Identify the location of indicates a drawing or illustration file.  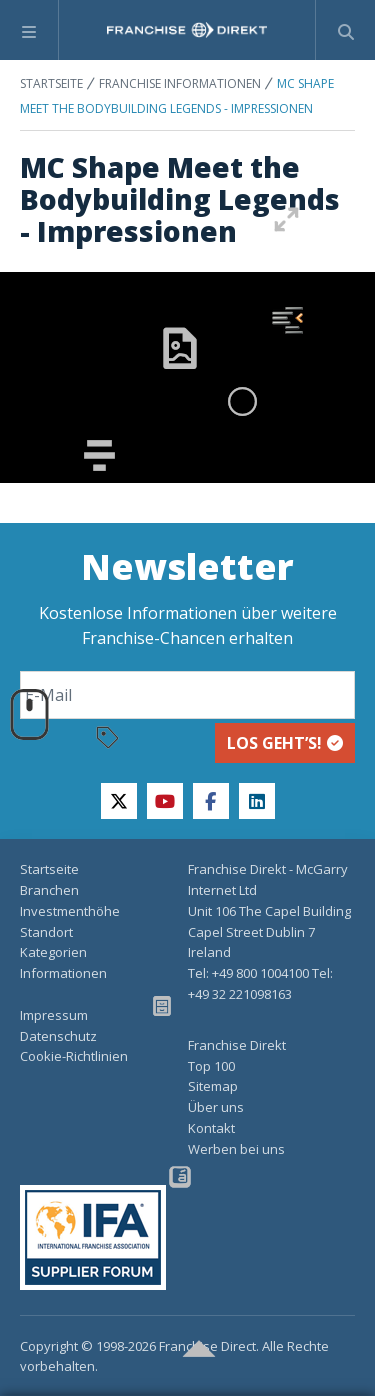
(180, 347).